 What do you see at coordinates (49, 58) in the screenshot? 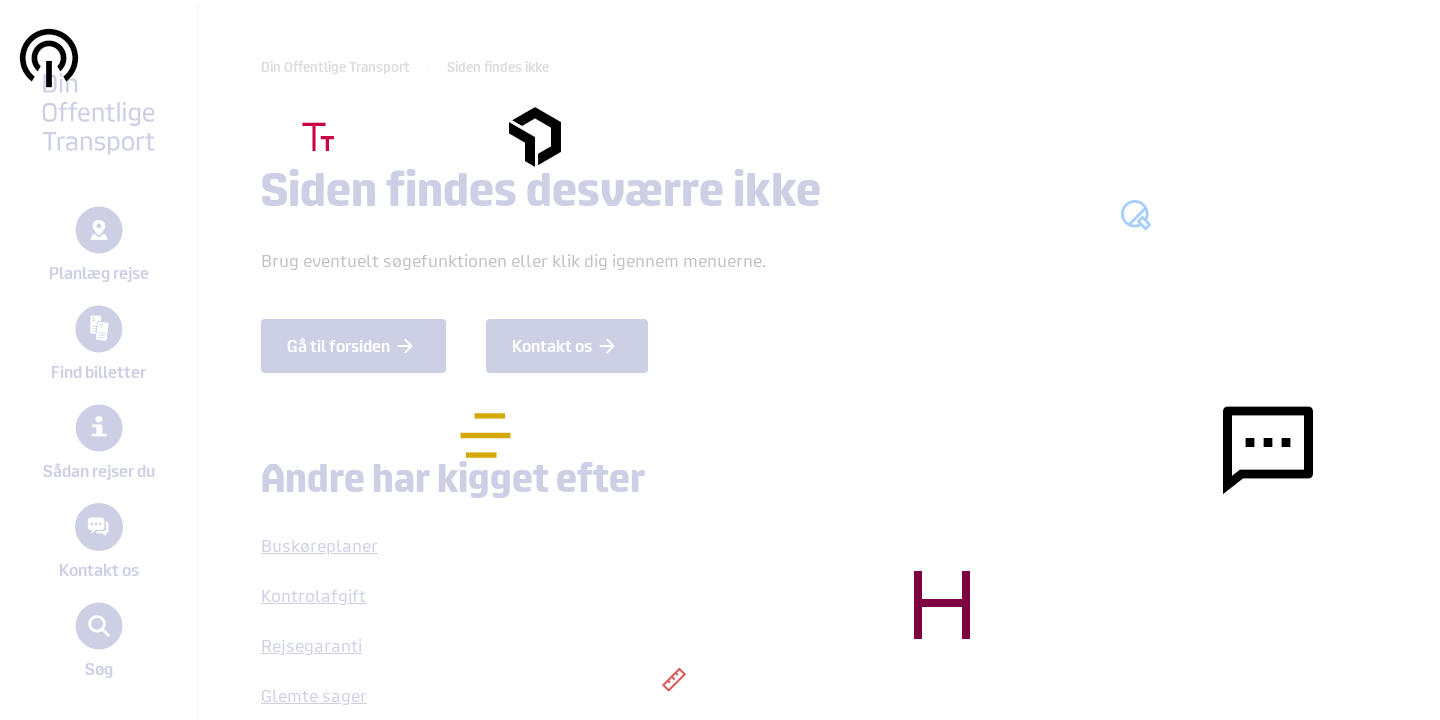
I see `indicates network signal or broadcast strength` at bounding box center [49, 58].